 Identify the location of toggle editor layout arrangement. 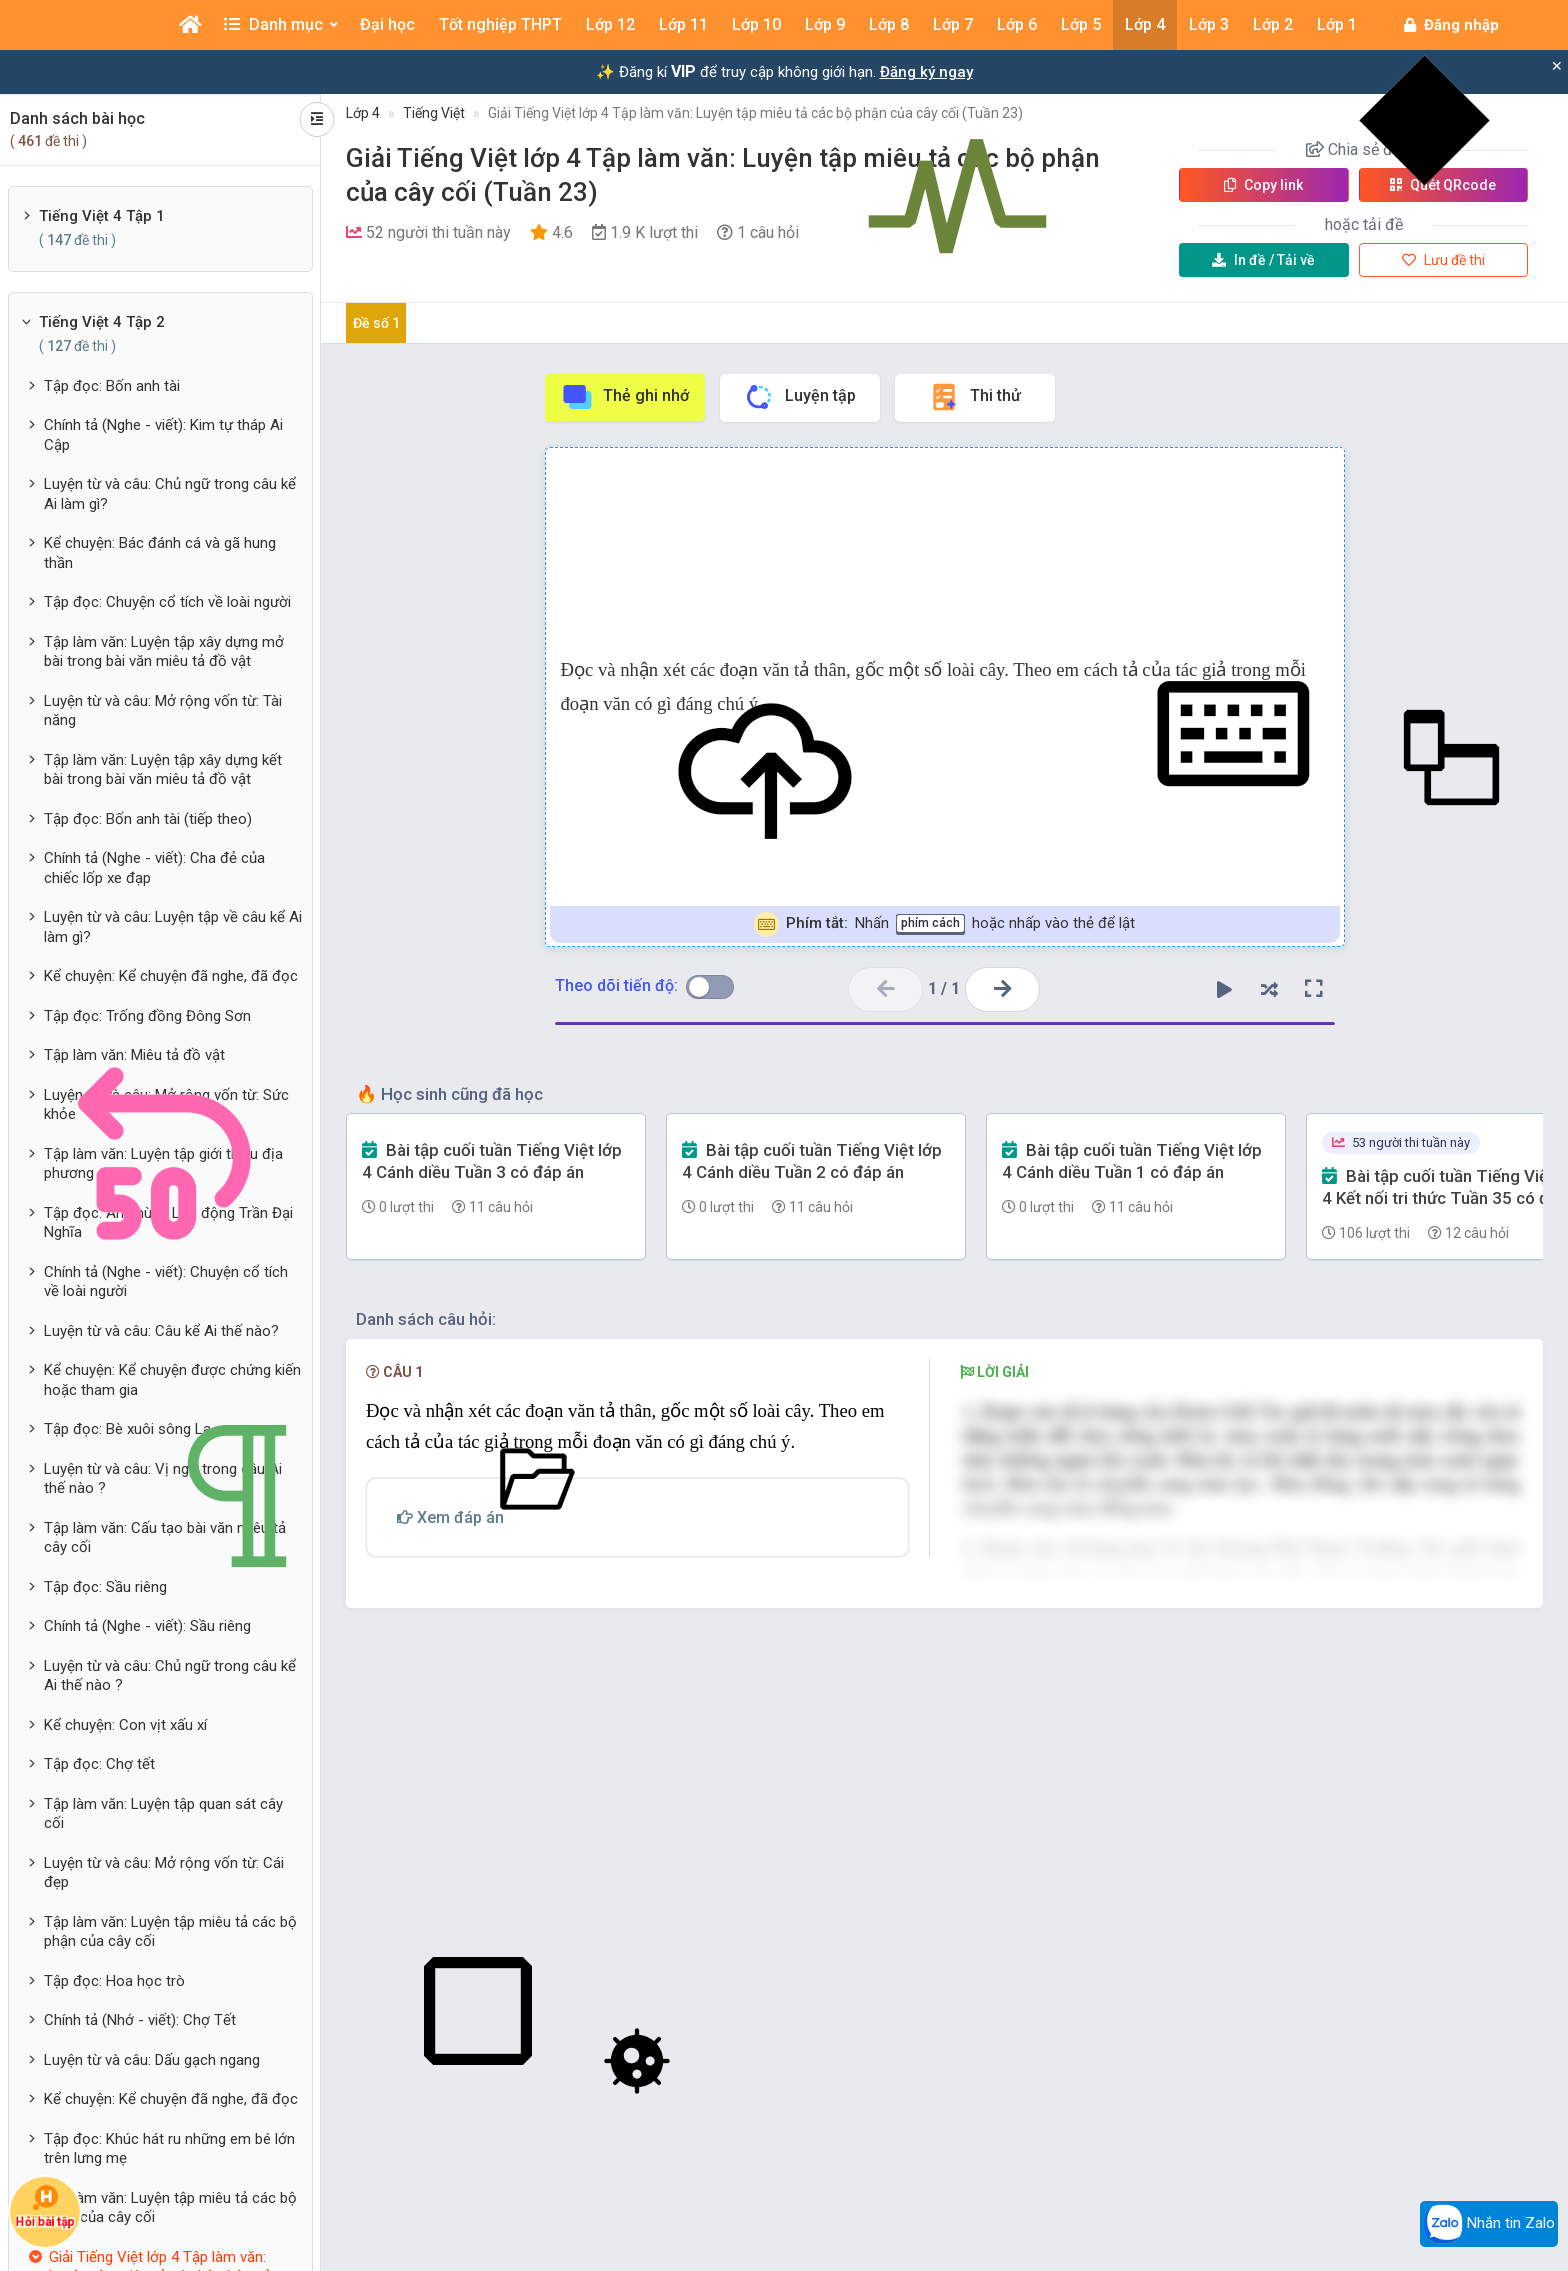
(1451, 757).